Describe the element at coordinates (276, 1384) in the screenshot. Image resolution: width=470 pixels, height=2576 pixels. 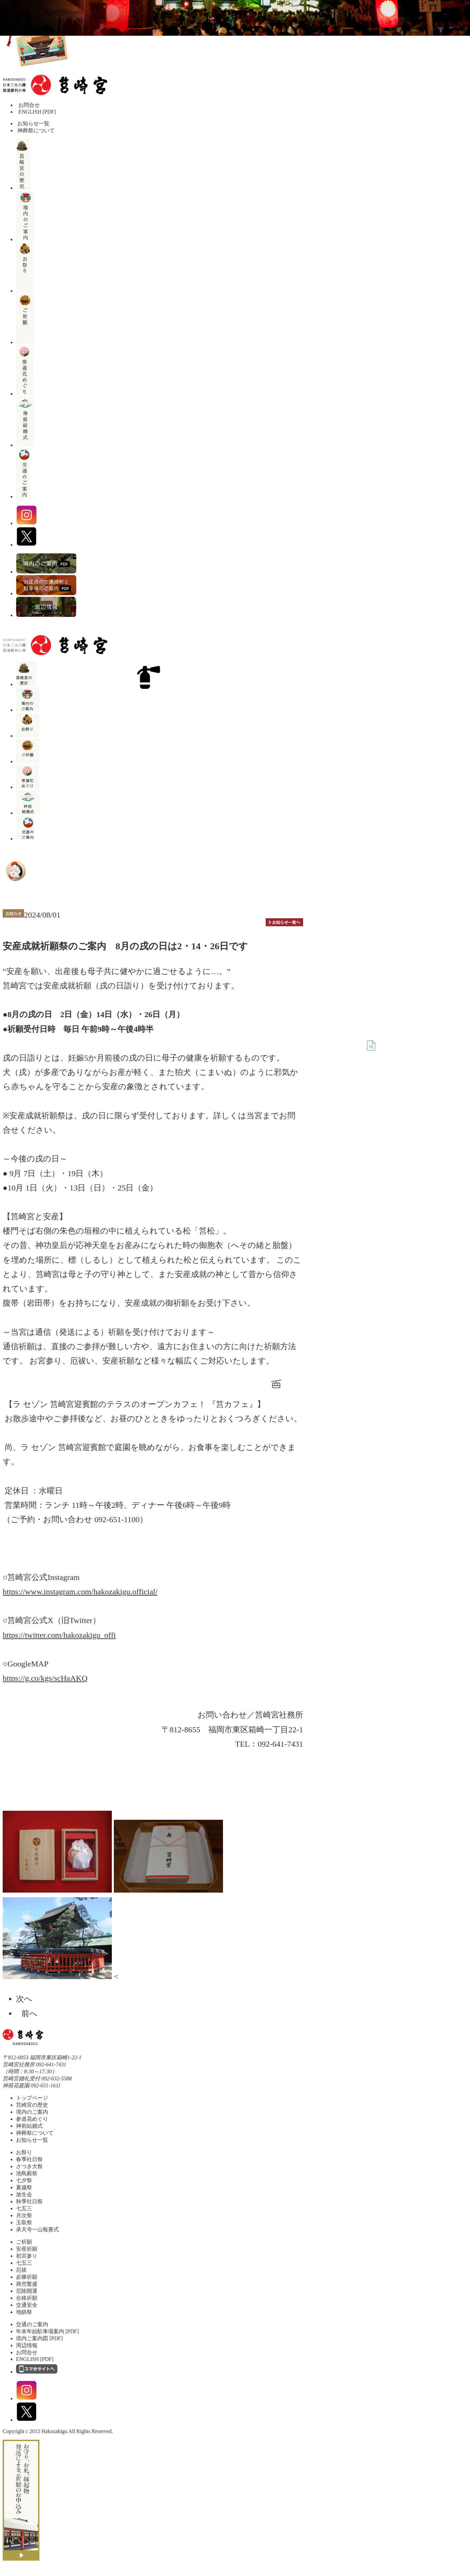
I see `access cable car or gondola transit information` at that location.